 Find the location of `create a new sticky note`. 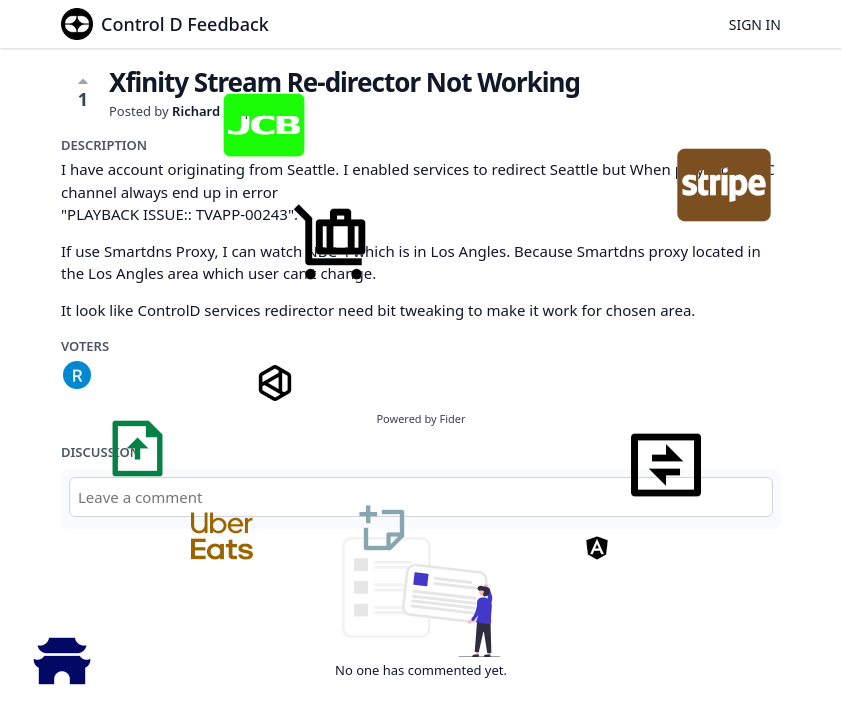

create a new sticky note is located at coordinates (384, 530).